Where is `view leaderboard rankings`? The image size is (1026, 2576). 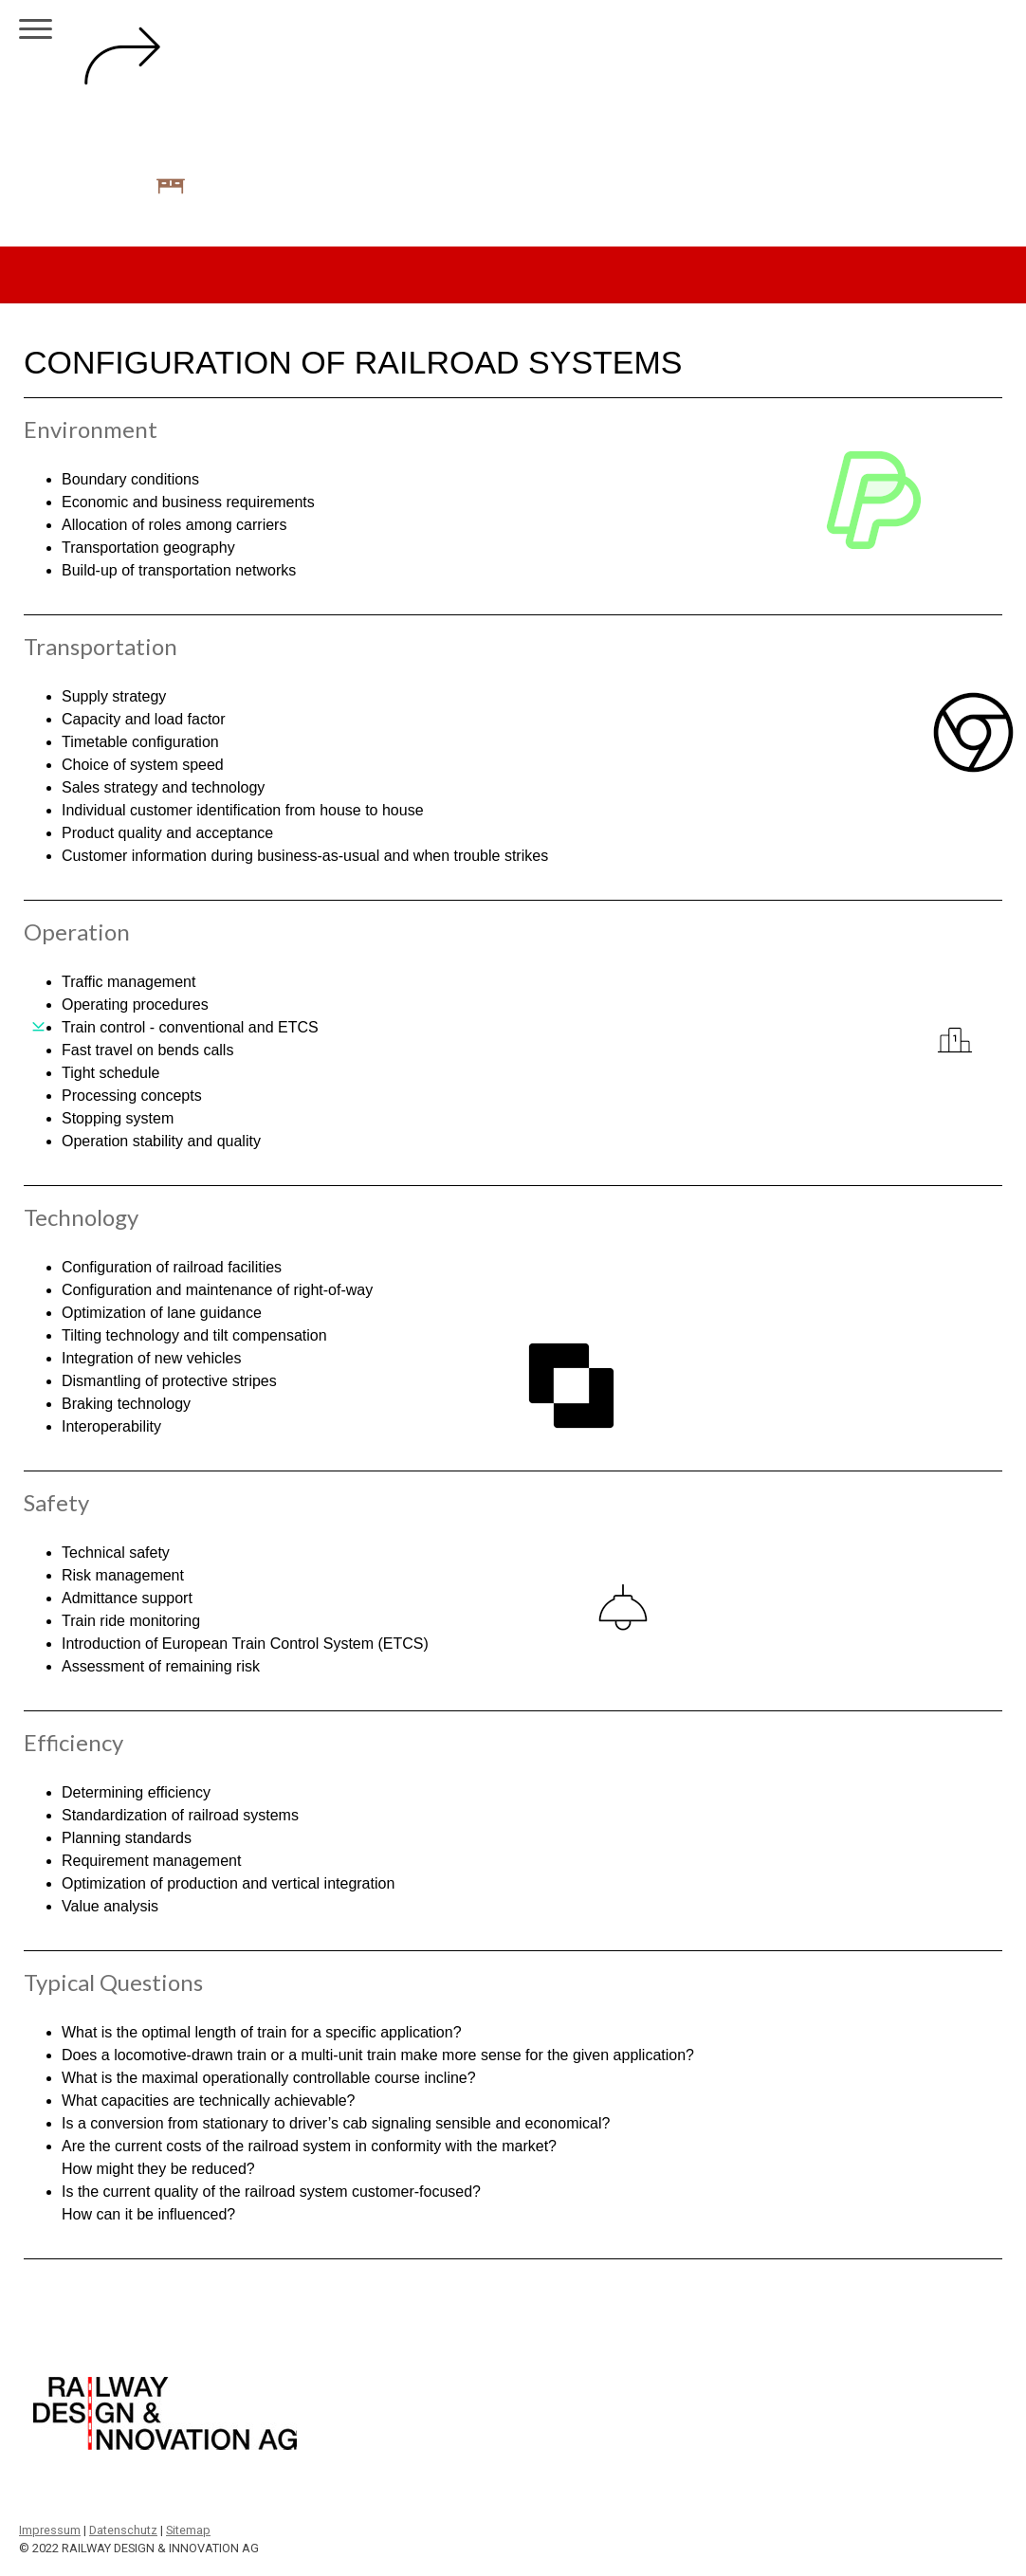 view leaderboard rankings is located at coordinates (955, 1040).